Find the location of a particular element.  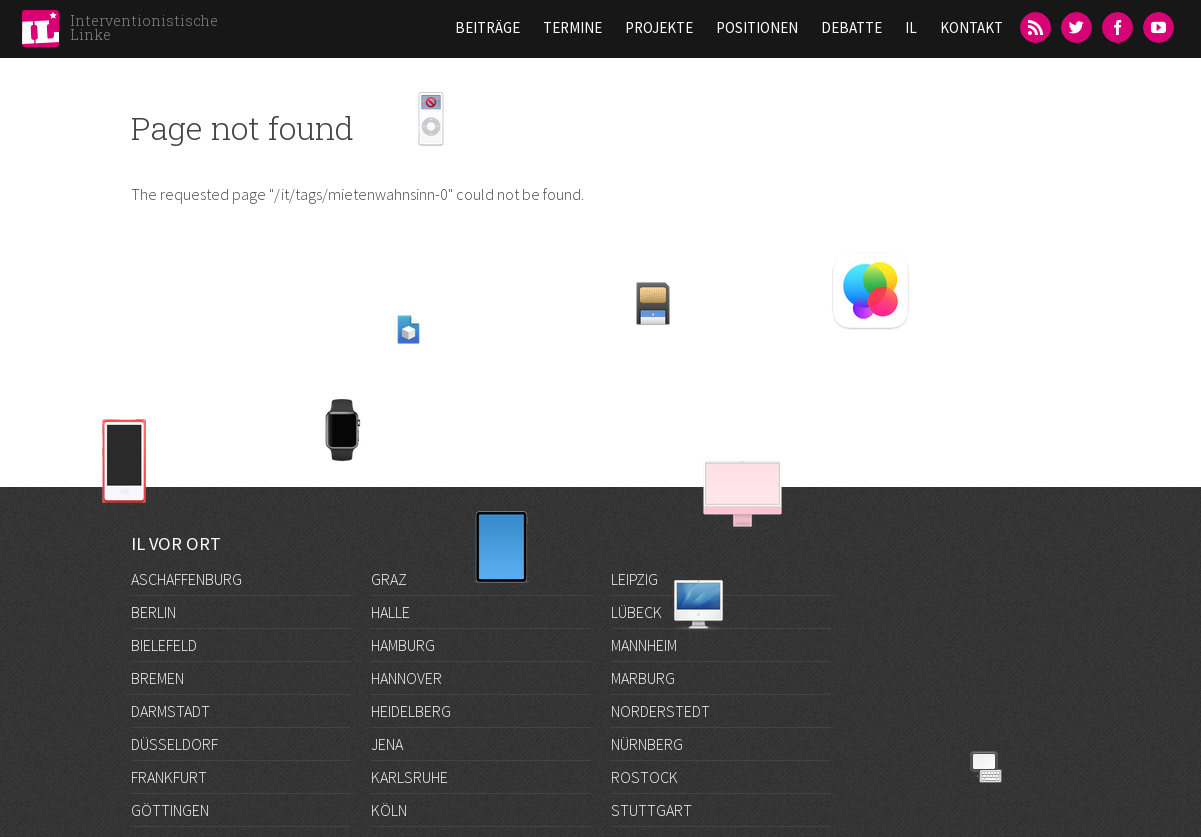

a flatpak application package file is located at coordinates (408, 329).